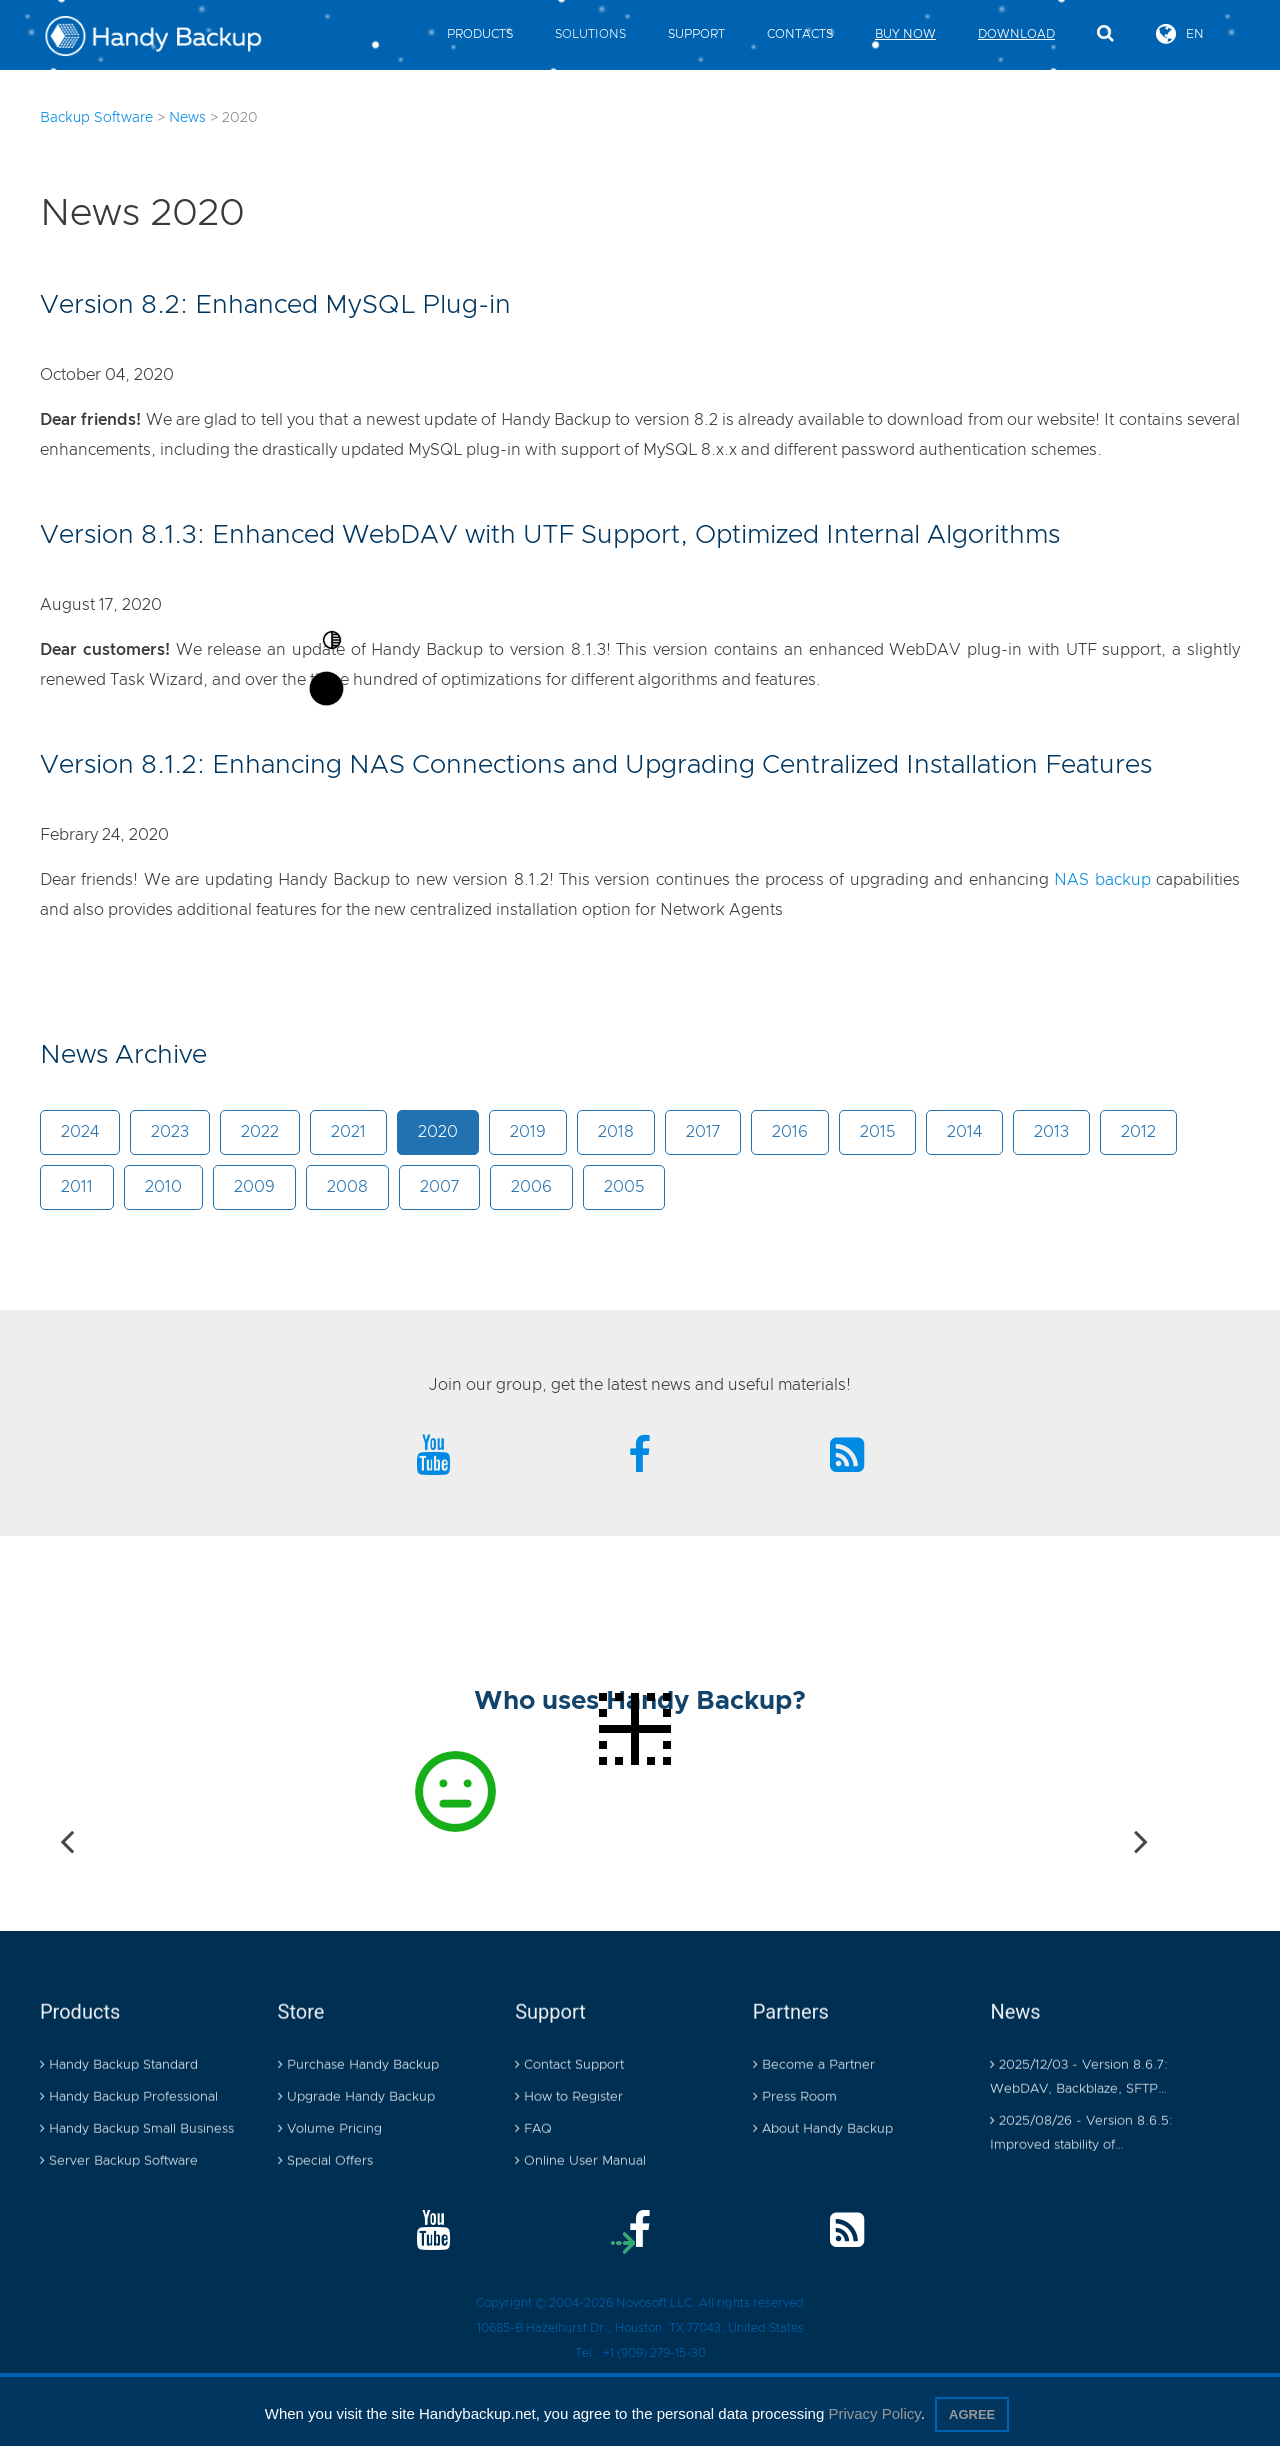 The image size is (1280, 2446). I want to click on adjust image contrast settings, so click(332, 640).